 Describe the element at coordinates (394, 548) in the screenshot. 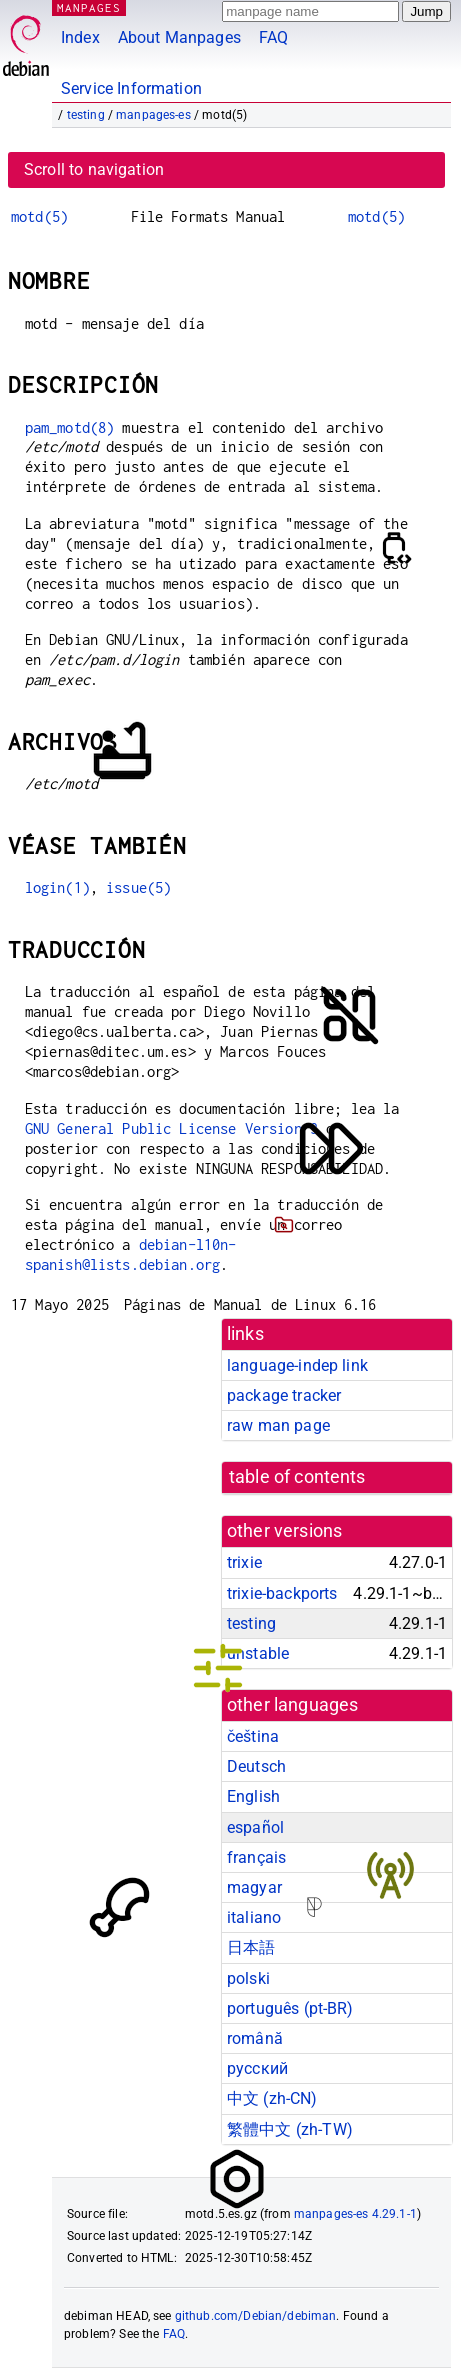

I see `access developer tools for smartwatch` at that location.